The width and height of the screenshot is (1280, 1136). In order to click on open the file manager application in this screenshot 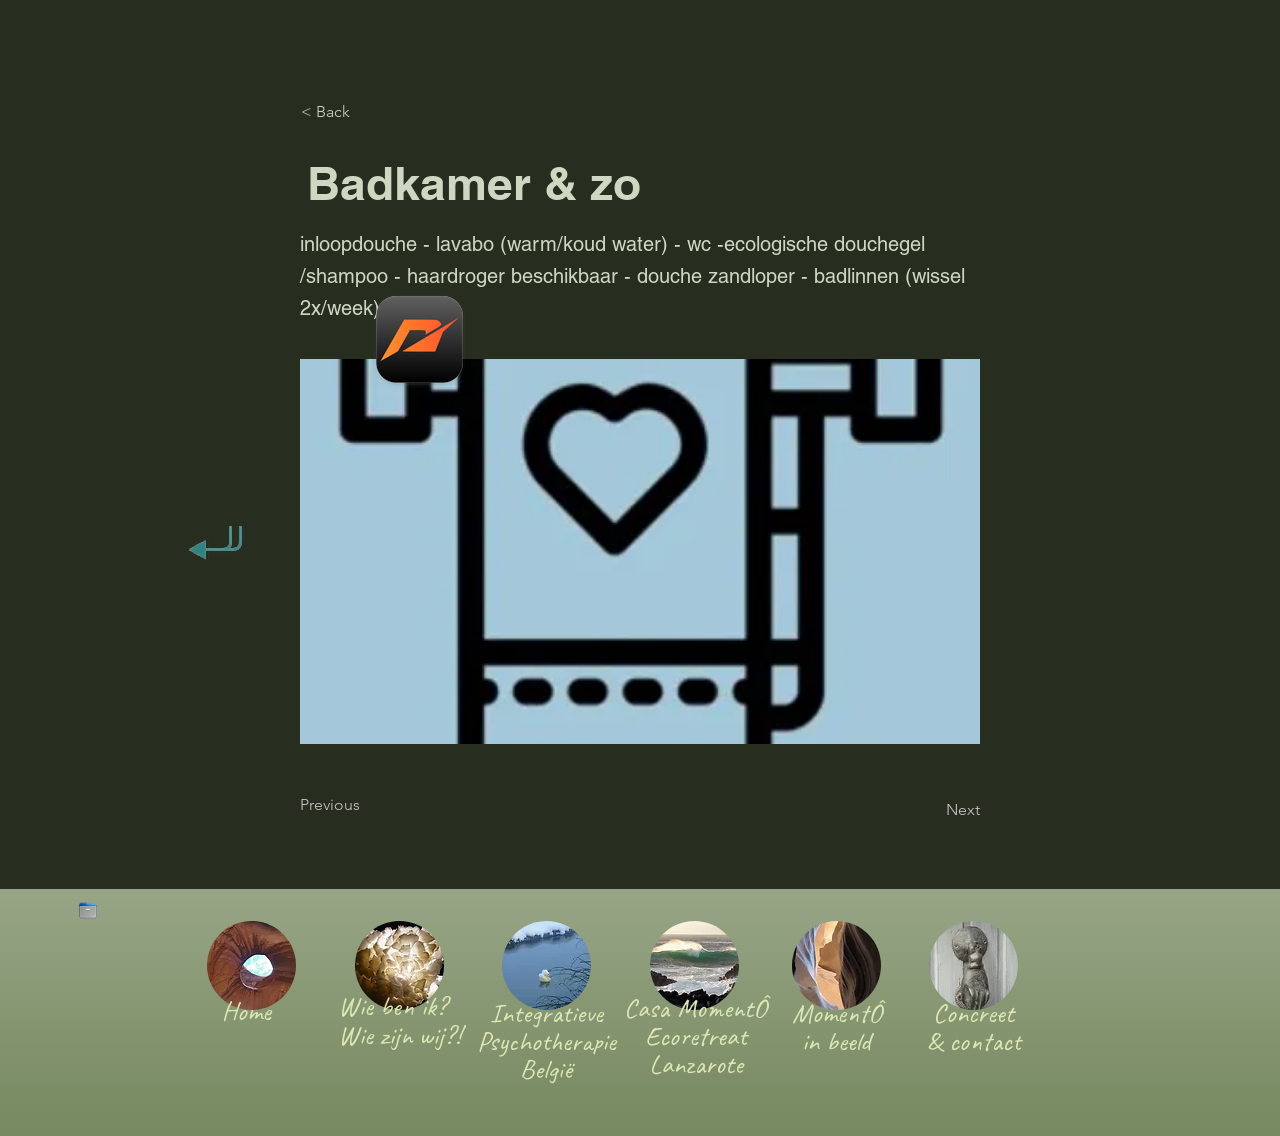, I will do `click(88, 910)`.